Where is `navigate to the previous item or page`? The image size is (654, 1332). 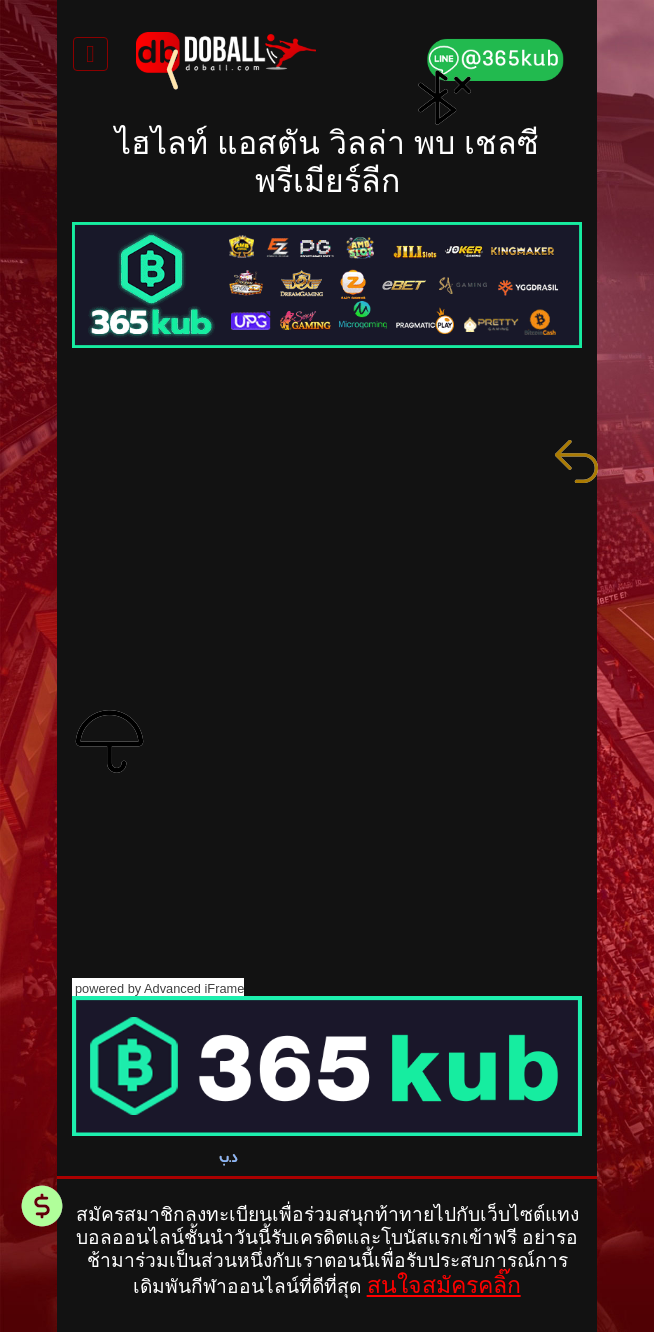
navigate to the previous item or page is located at coordinates (173, 69).